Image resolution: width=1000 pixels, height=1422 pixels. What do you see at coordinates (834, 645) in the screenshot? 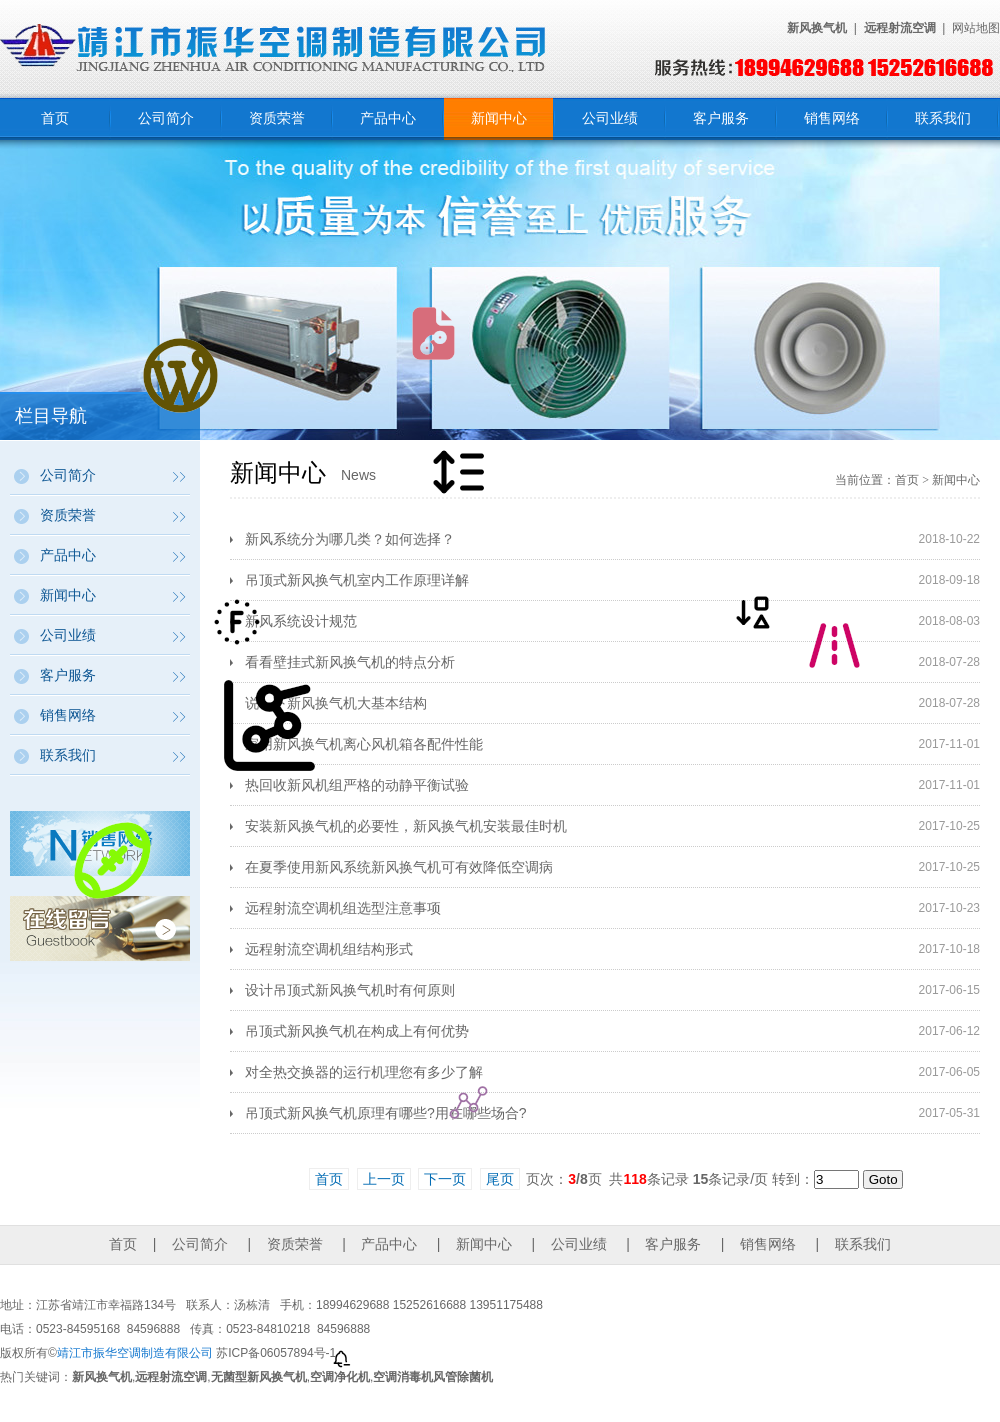
I see `view directions or navigation` at bounding box center [834, 645].